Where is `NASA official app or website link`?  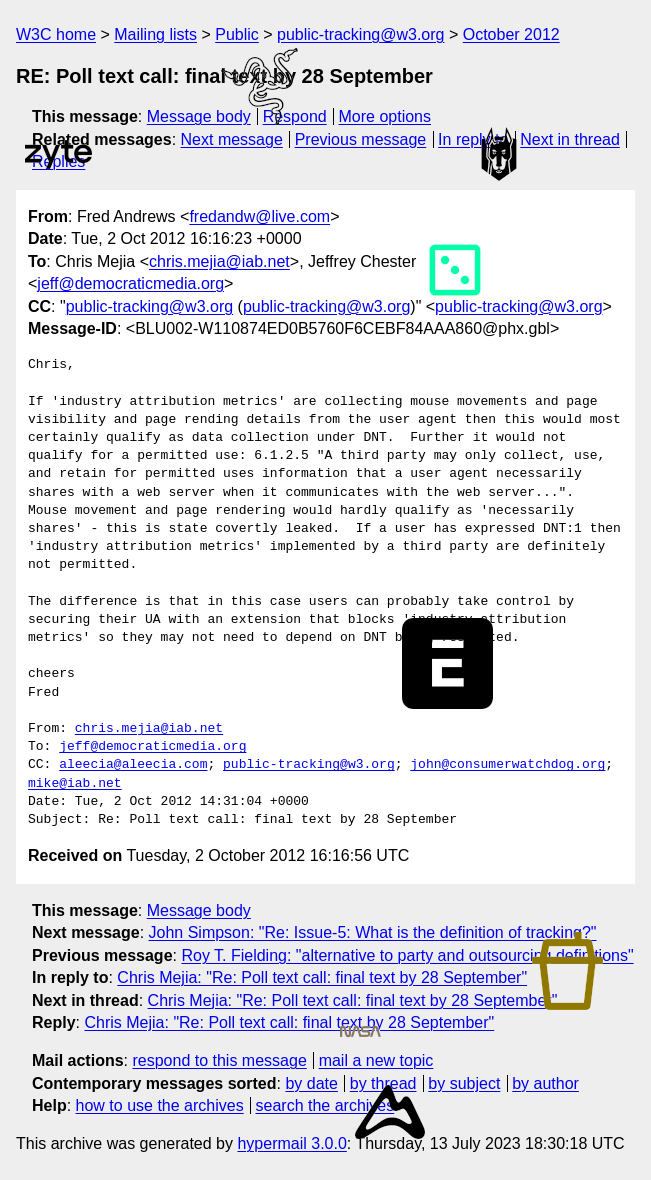 NASA official app or website link is located at coordinates (360, 1031).